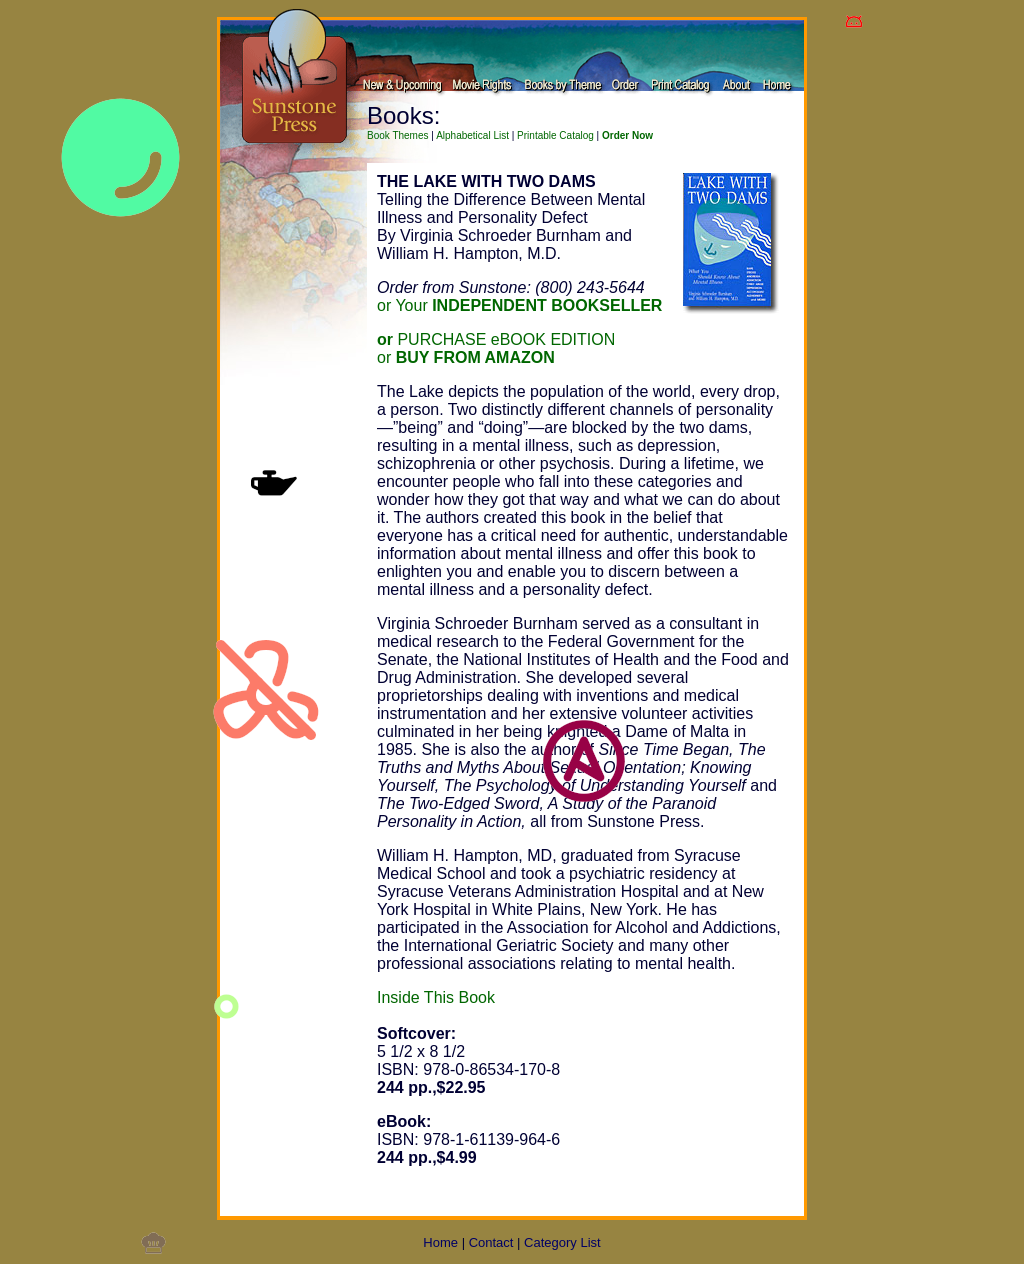  Describe the element at coordinates (584, 761) in the screenshot. I see `ansible automation platform logo` at that location.